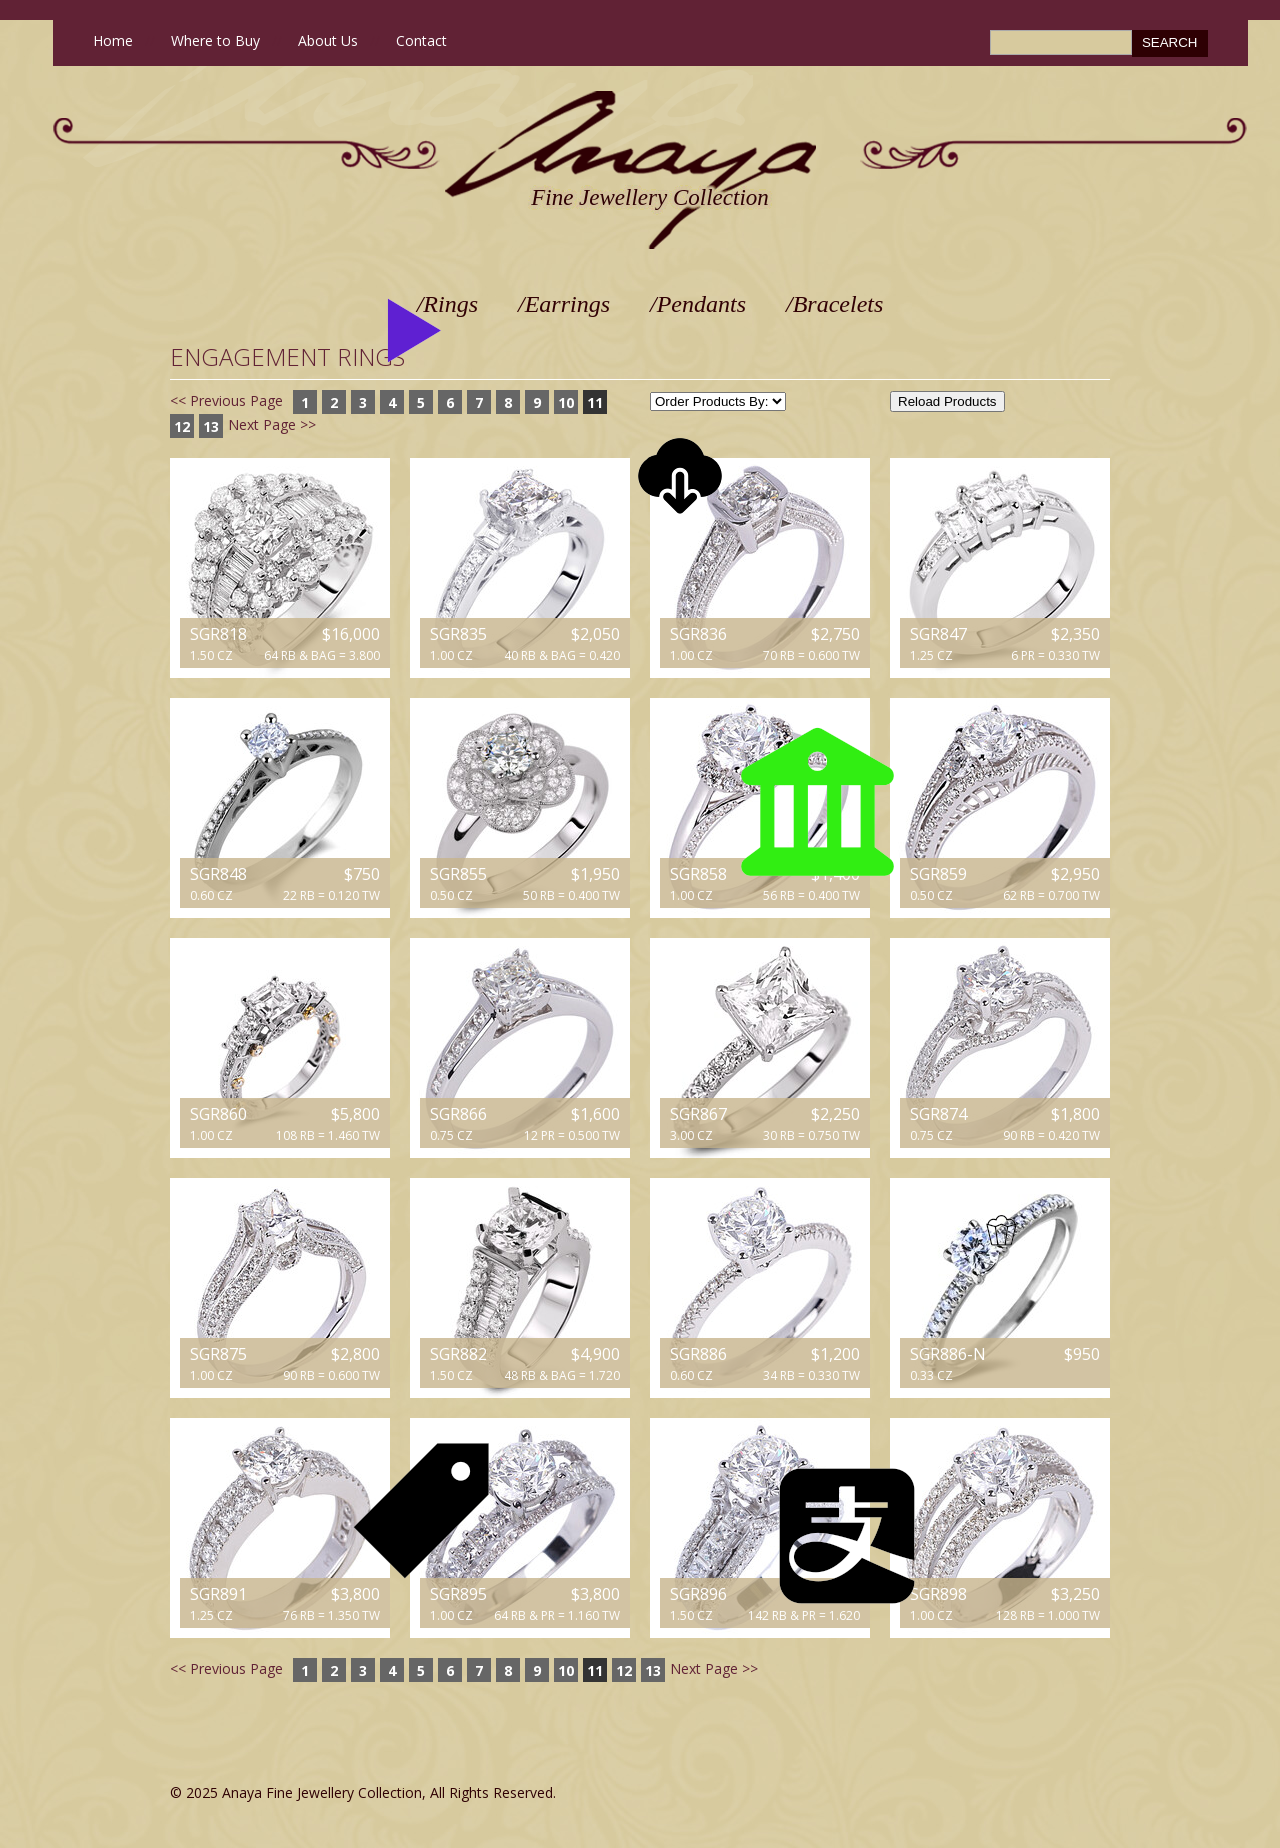 Image resolution: width=1280 pixels, height=1848 pixels. I want to click on download file from cloud storage, so click(680, 476).